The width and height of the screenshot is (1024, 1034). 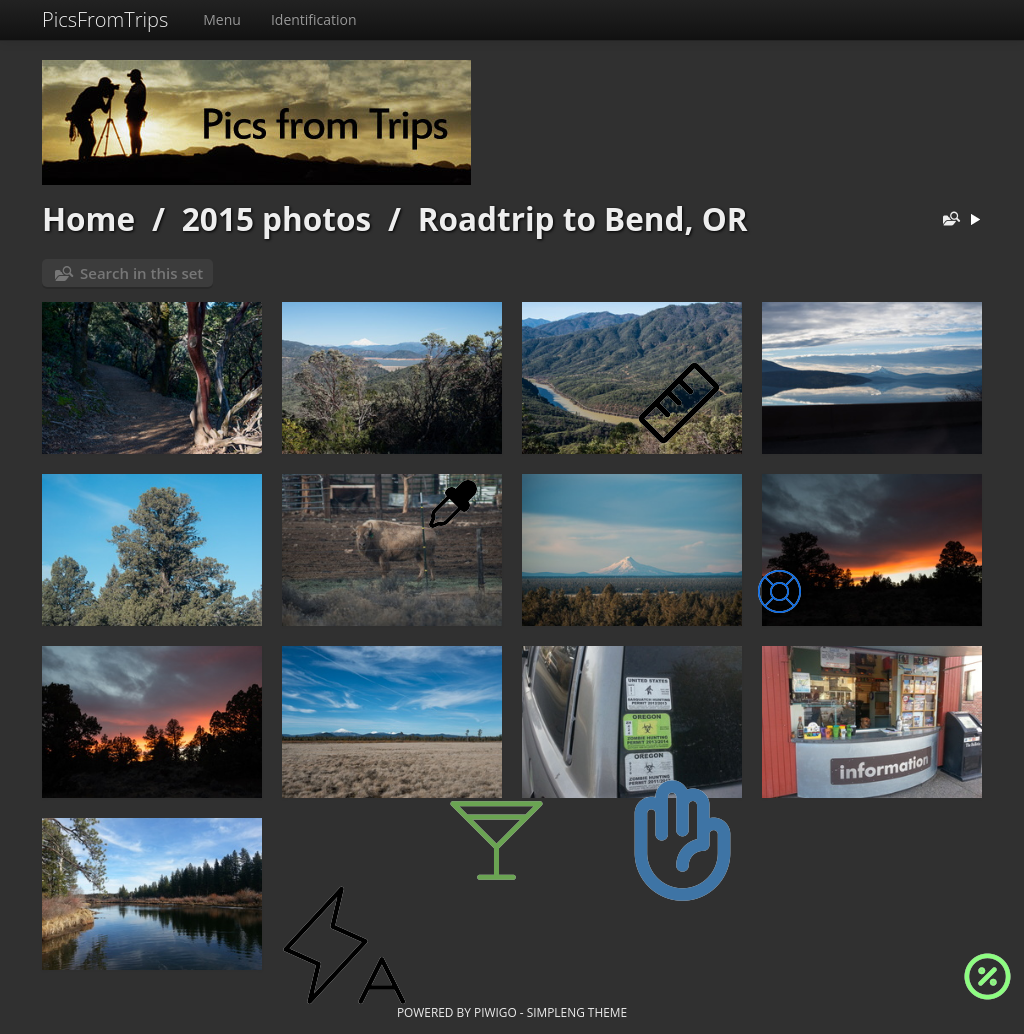 What do you see at coordinates (679, 403) in the screenshot?
I see `access measurement tools` at bounding box center [679, 403].